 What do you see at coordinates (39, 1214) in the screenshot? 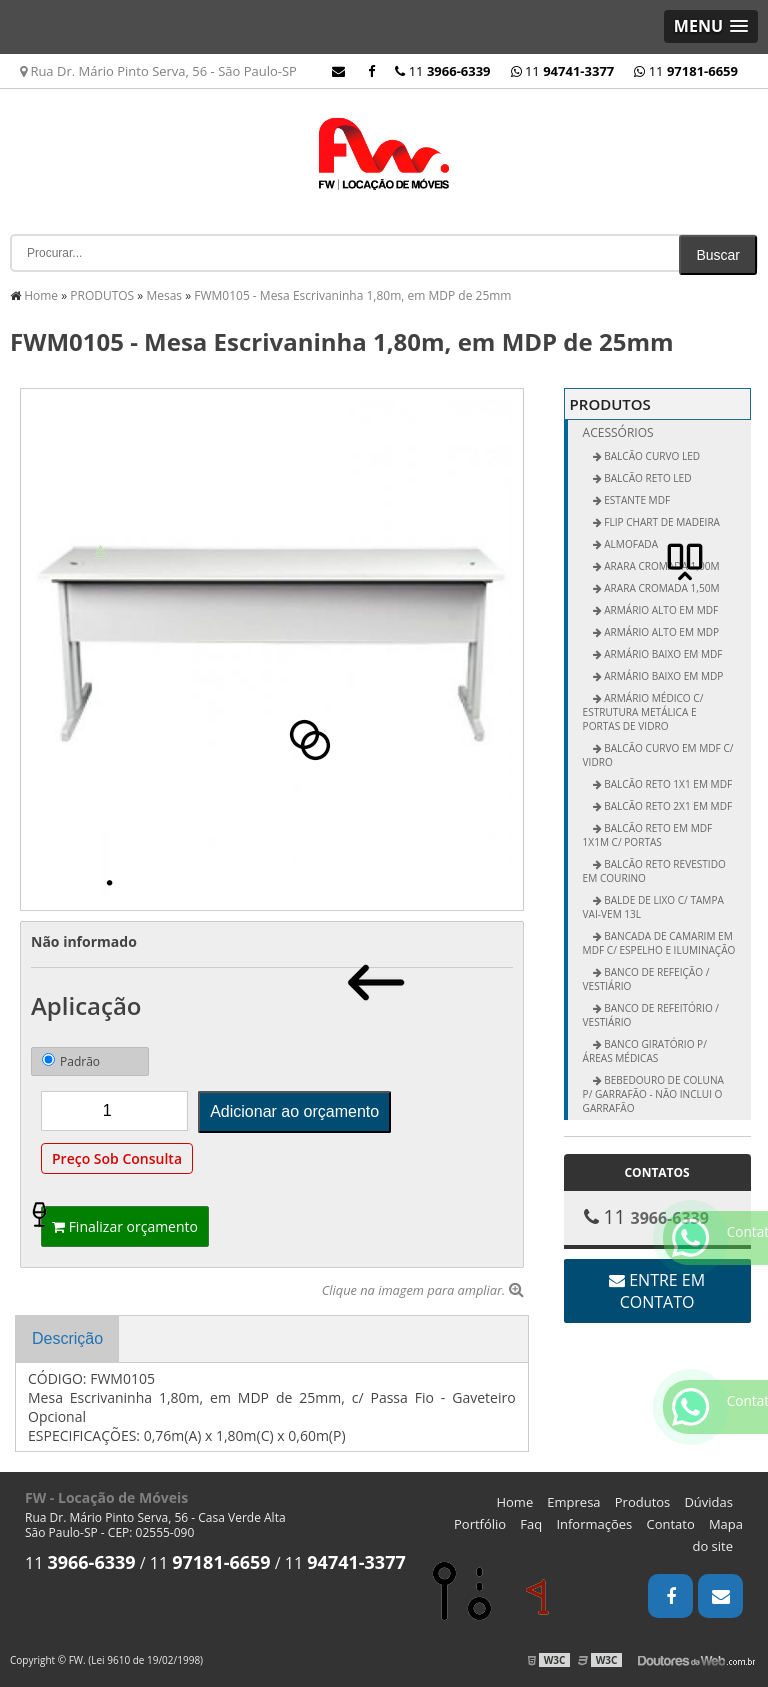
I see `browse wine selection or menu` at bounding box center [39, 1214].